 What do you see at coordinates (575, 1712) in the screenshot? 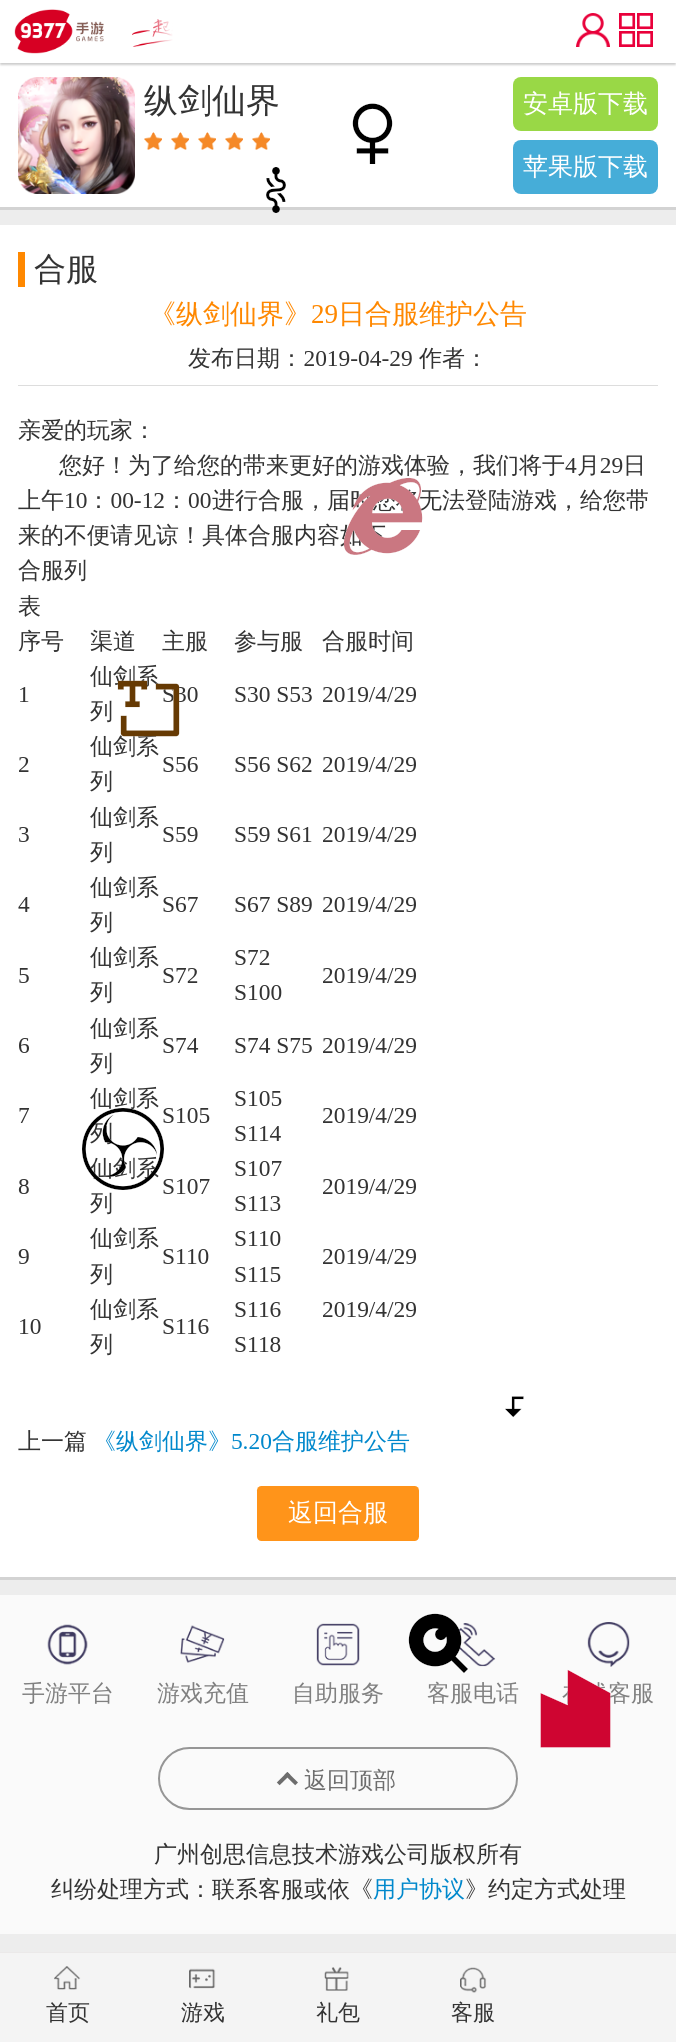
I see `view building or property details` at bounding box center [575, 1712].